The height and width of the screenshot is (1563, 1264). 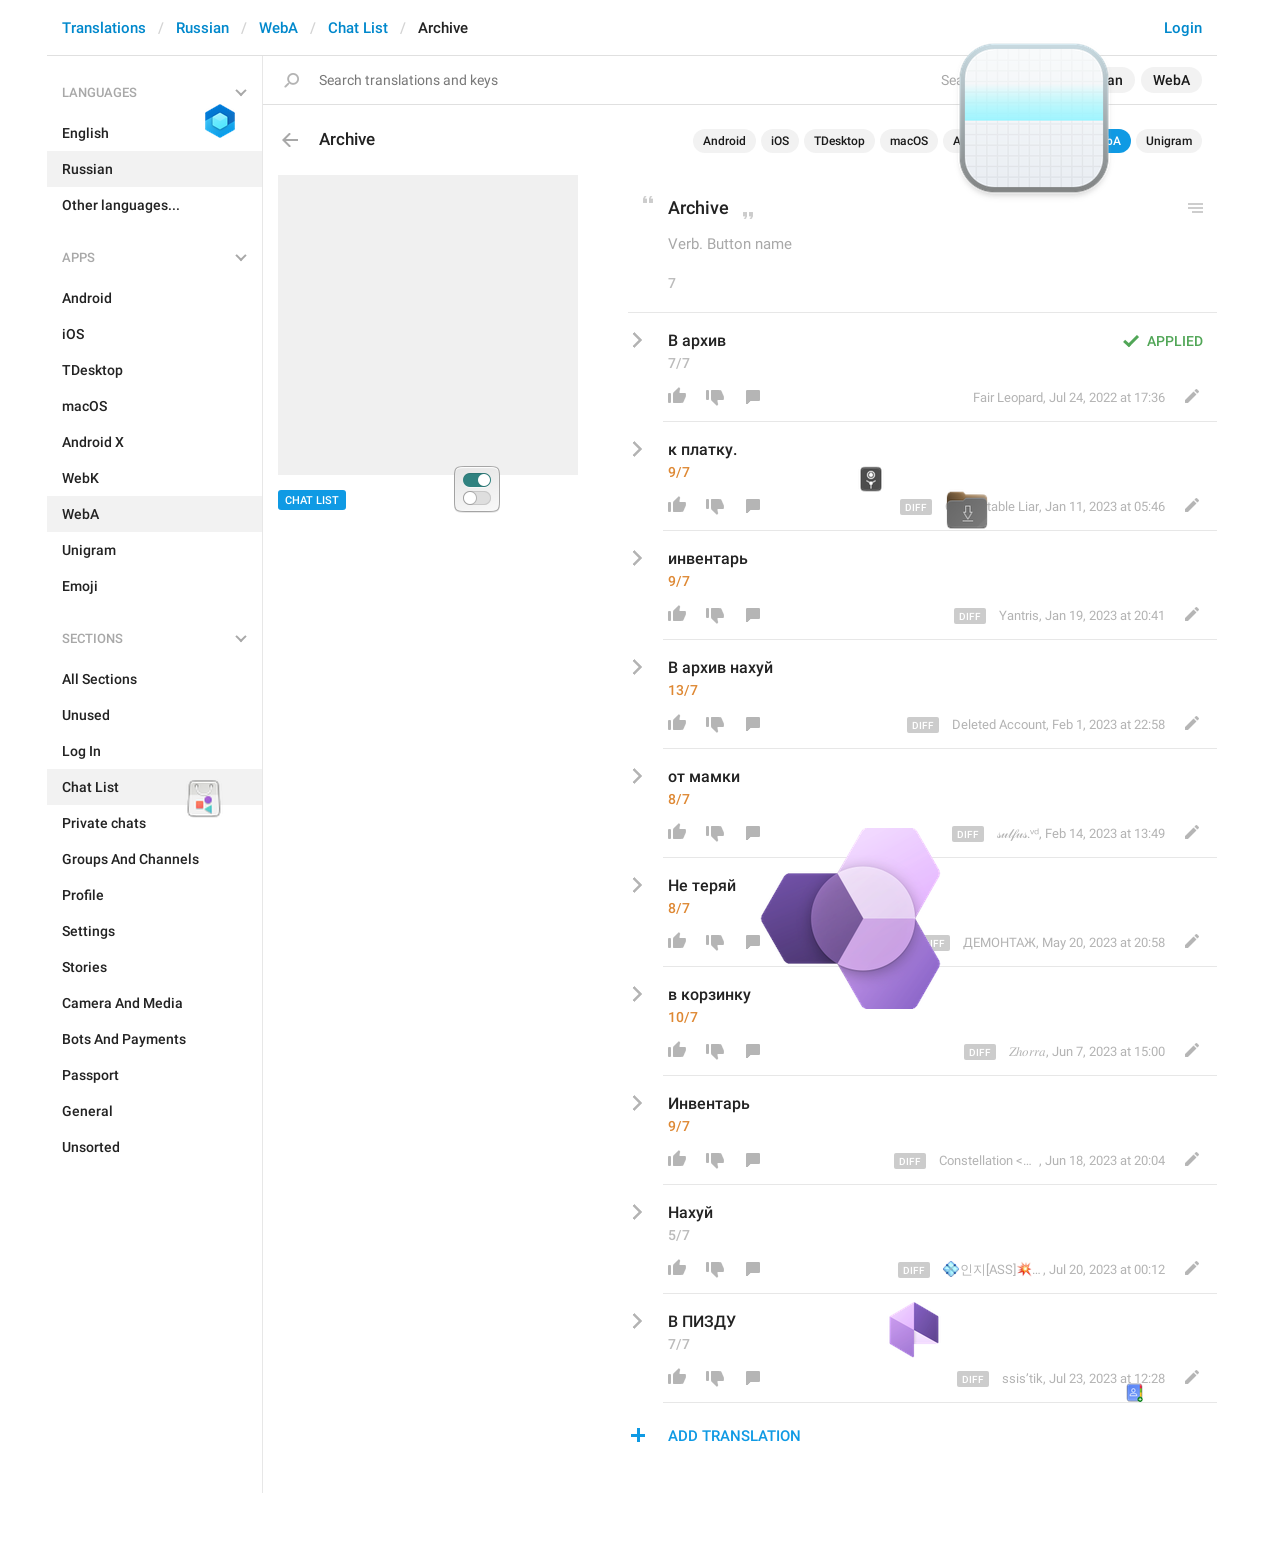 I want to click on open downloads folder, so click(x=967, y=510).